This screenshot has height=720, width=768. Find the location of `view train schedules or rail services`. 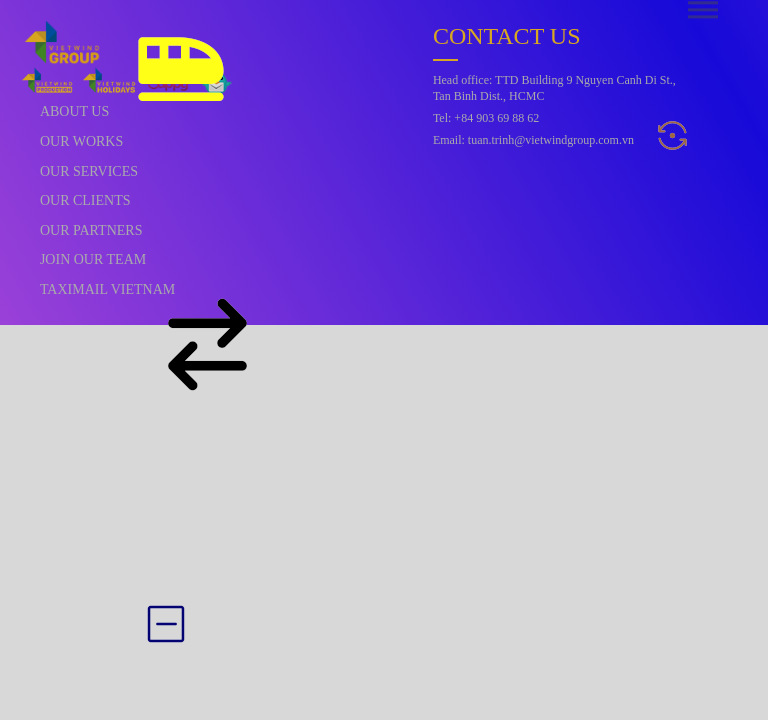

view train schedules or rail services is located at coordinates (181, 67).